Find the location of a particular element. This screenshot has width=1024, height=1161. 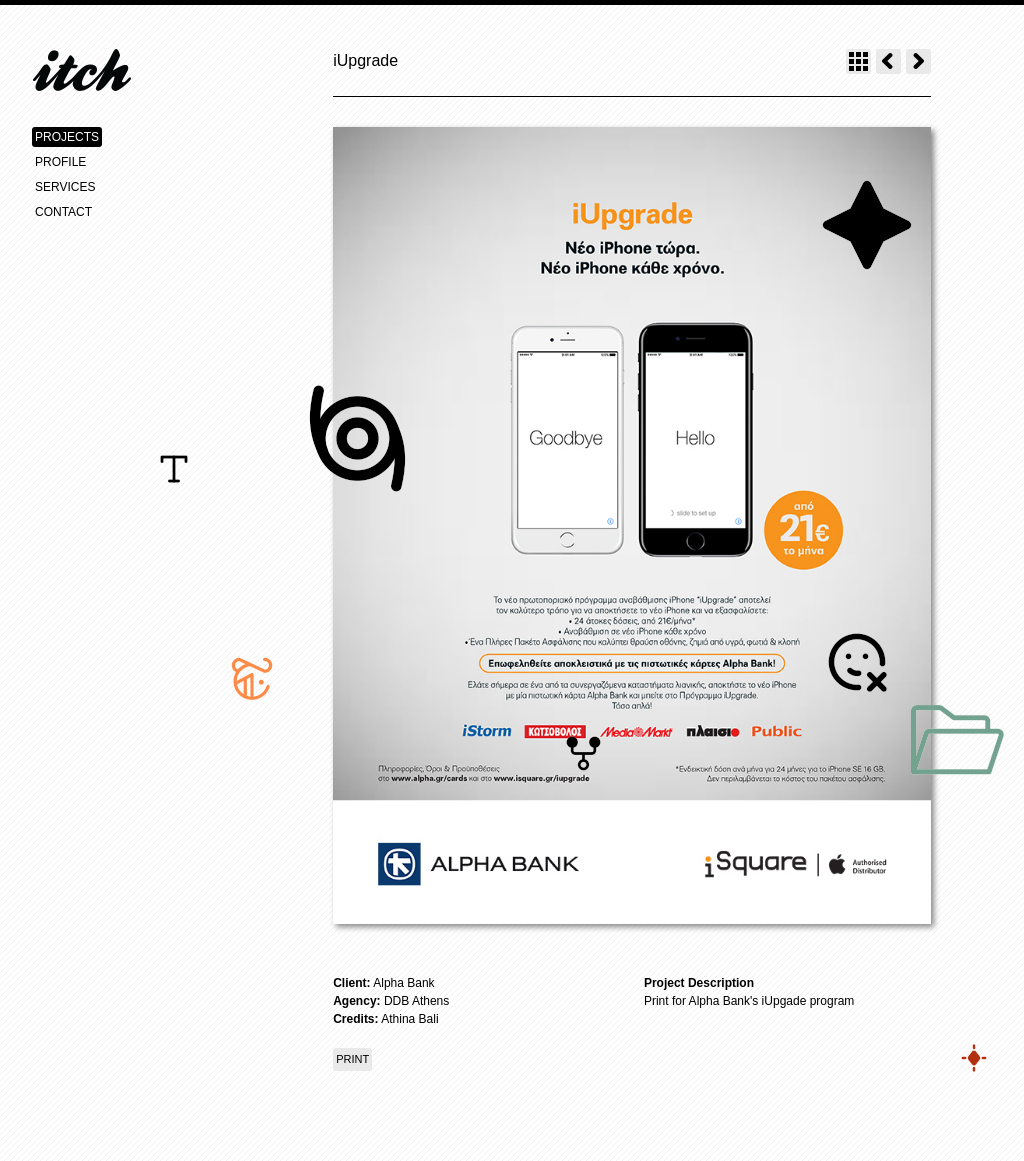

indicates a special or featured item is located at coordinates (867, 225).